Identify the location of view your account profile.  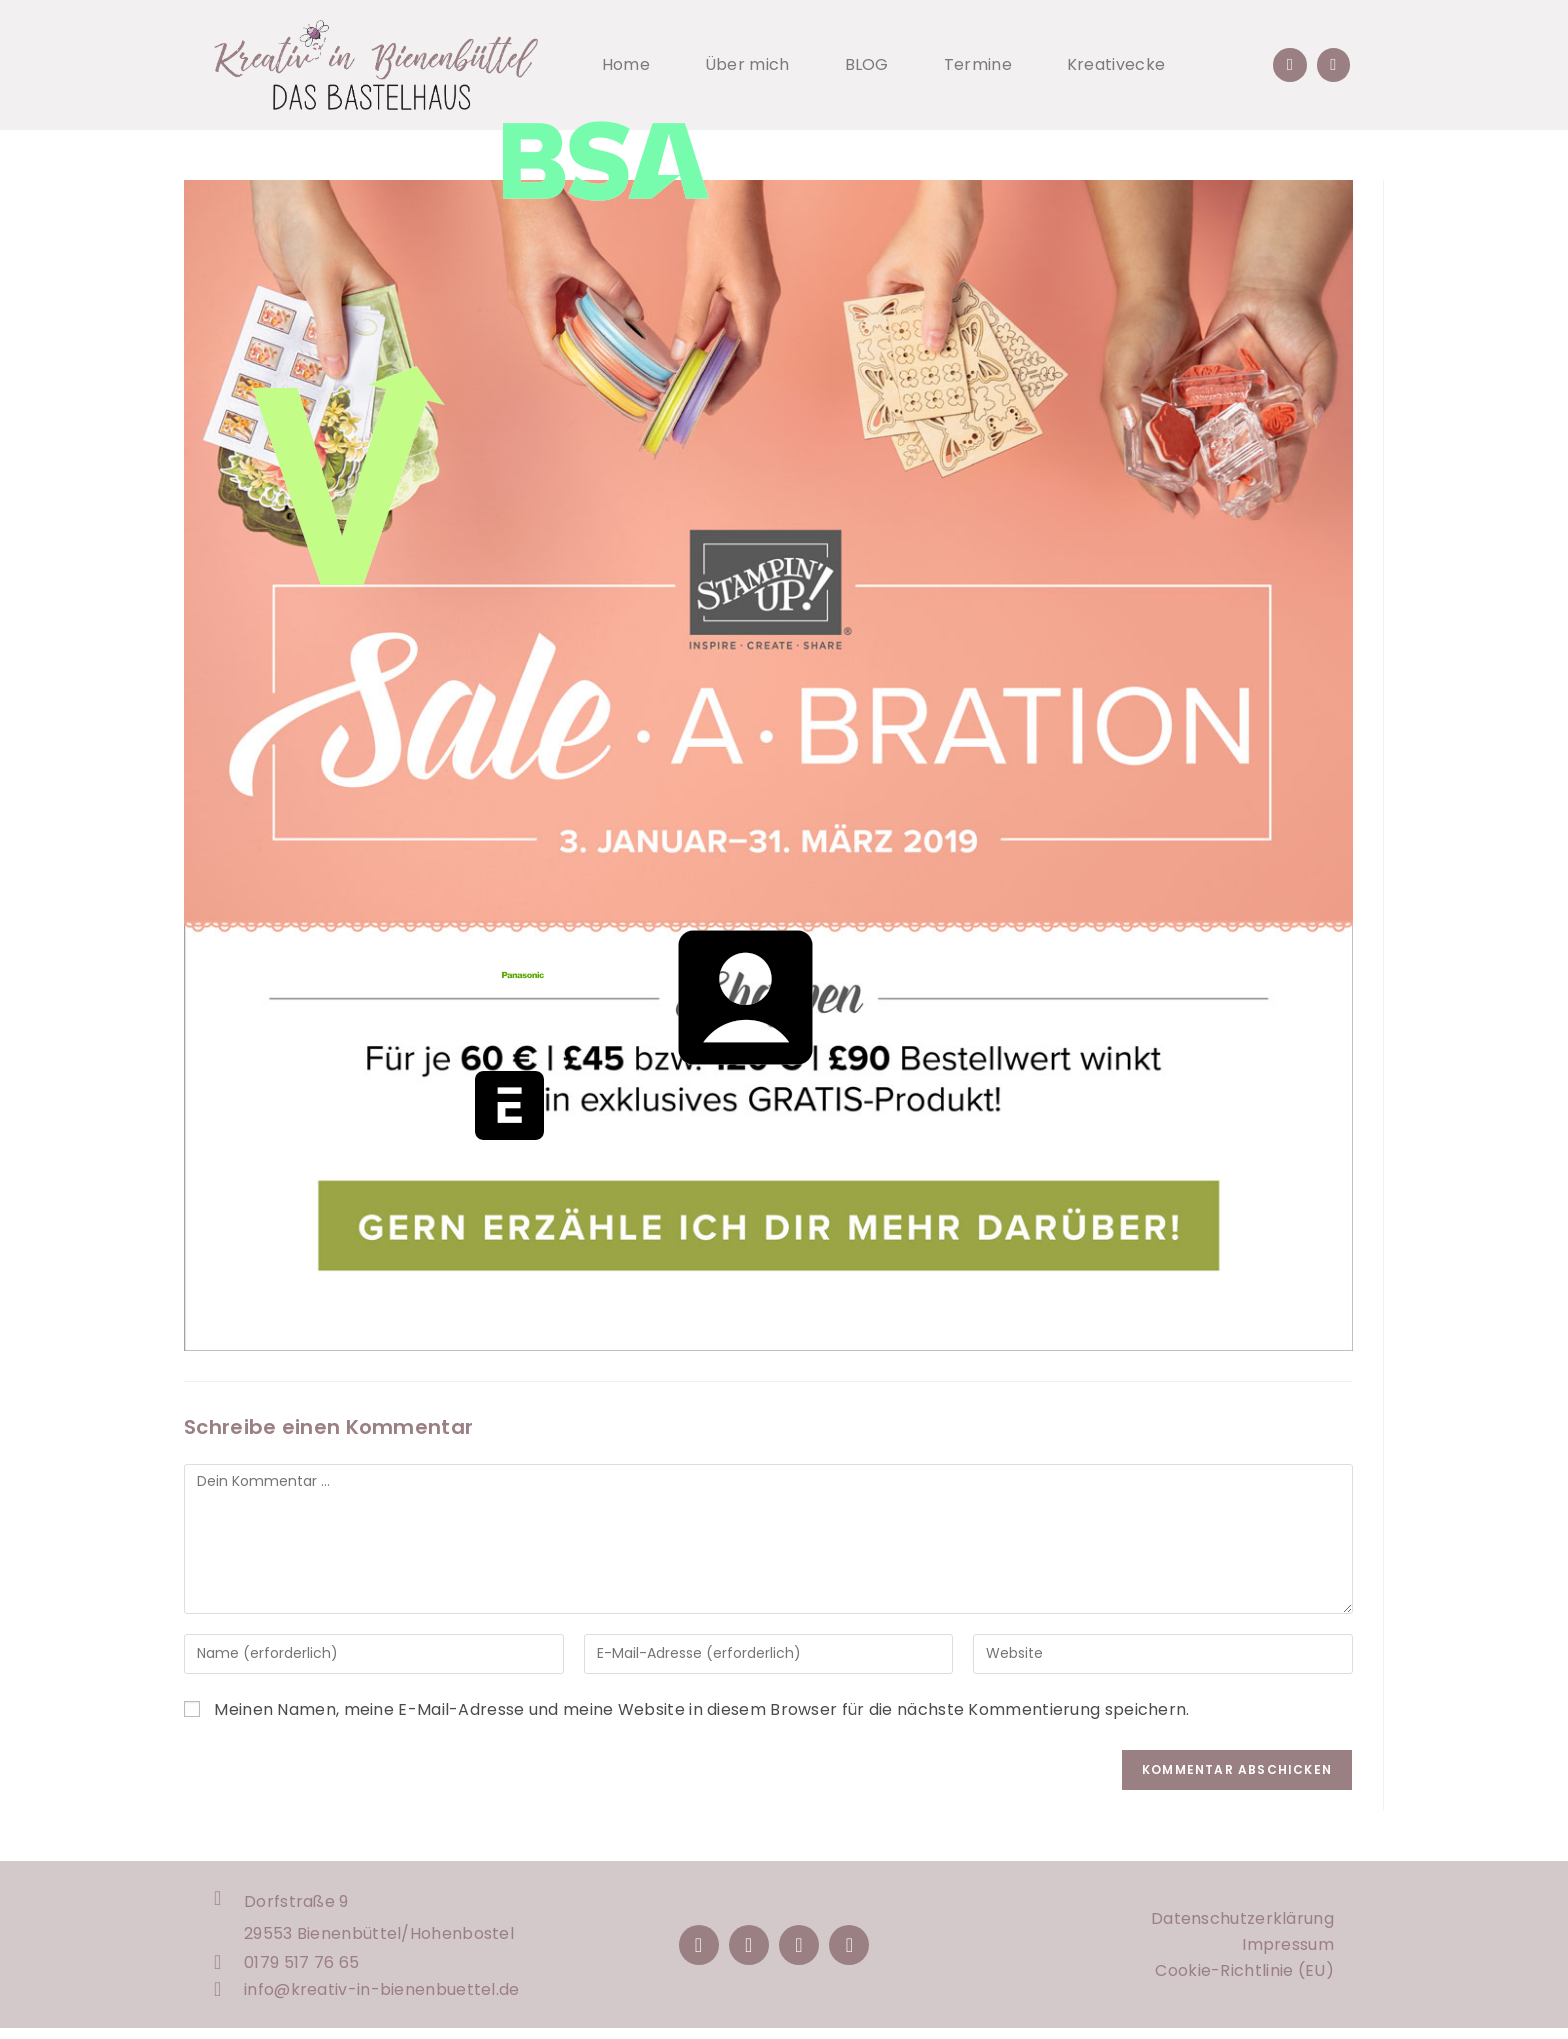
(745, 997).